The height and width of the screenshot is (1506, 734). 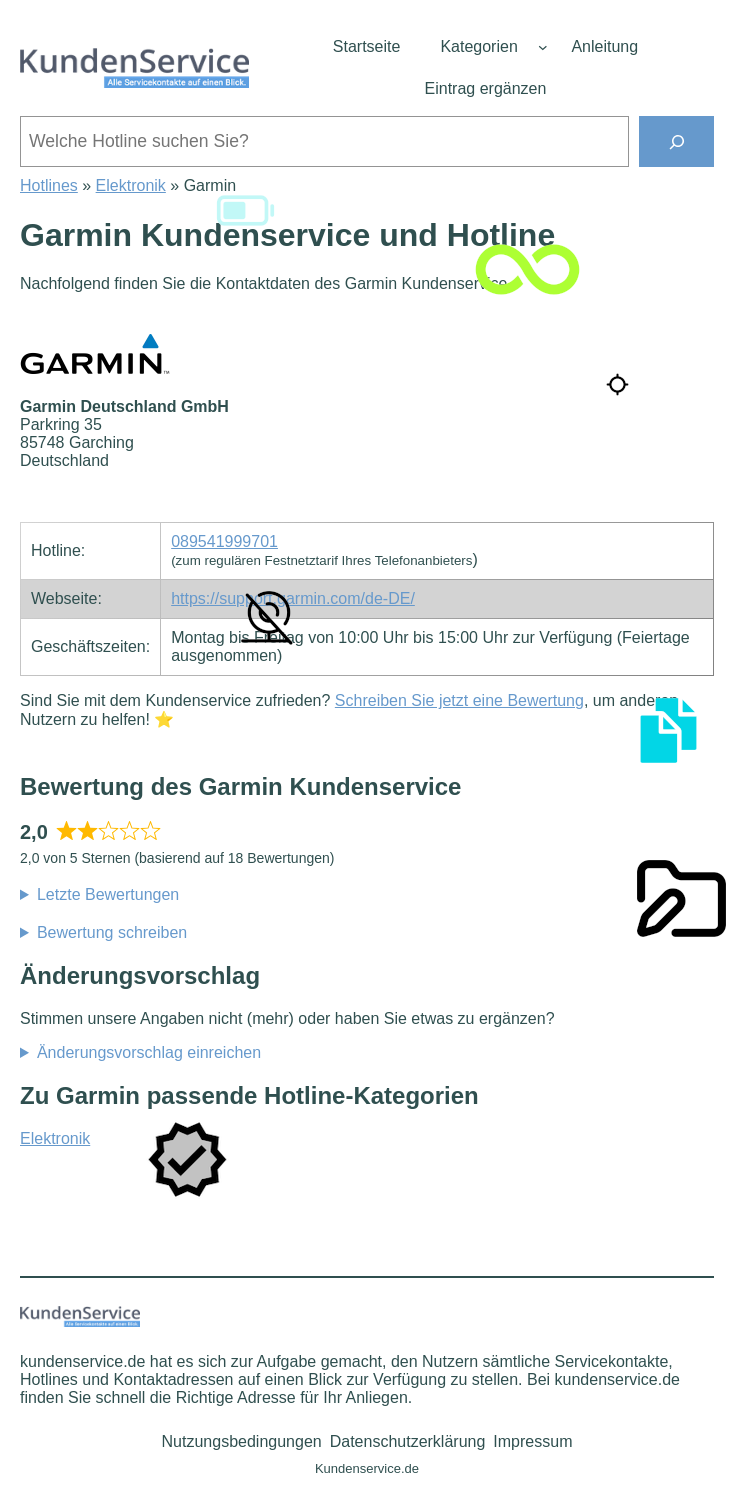 What do you see at coordinates (269, 619) in the screenshot?
I see `camera is disabled or blocked` at bounding box center [269, 619].